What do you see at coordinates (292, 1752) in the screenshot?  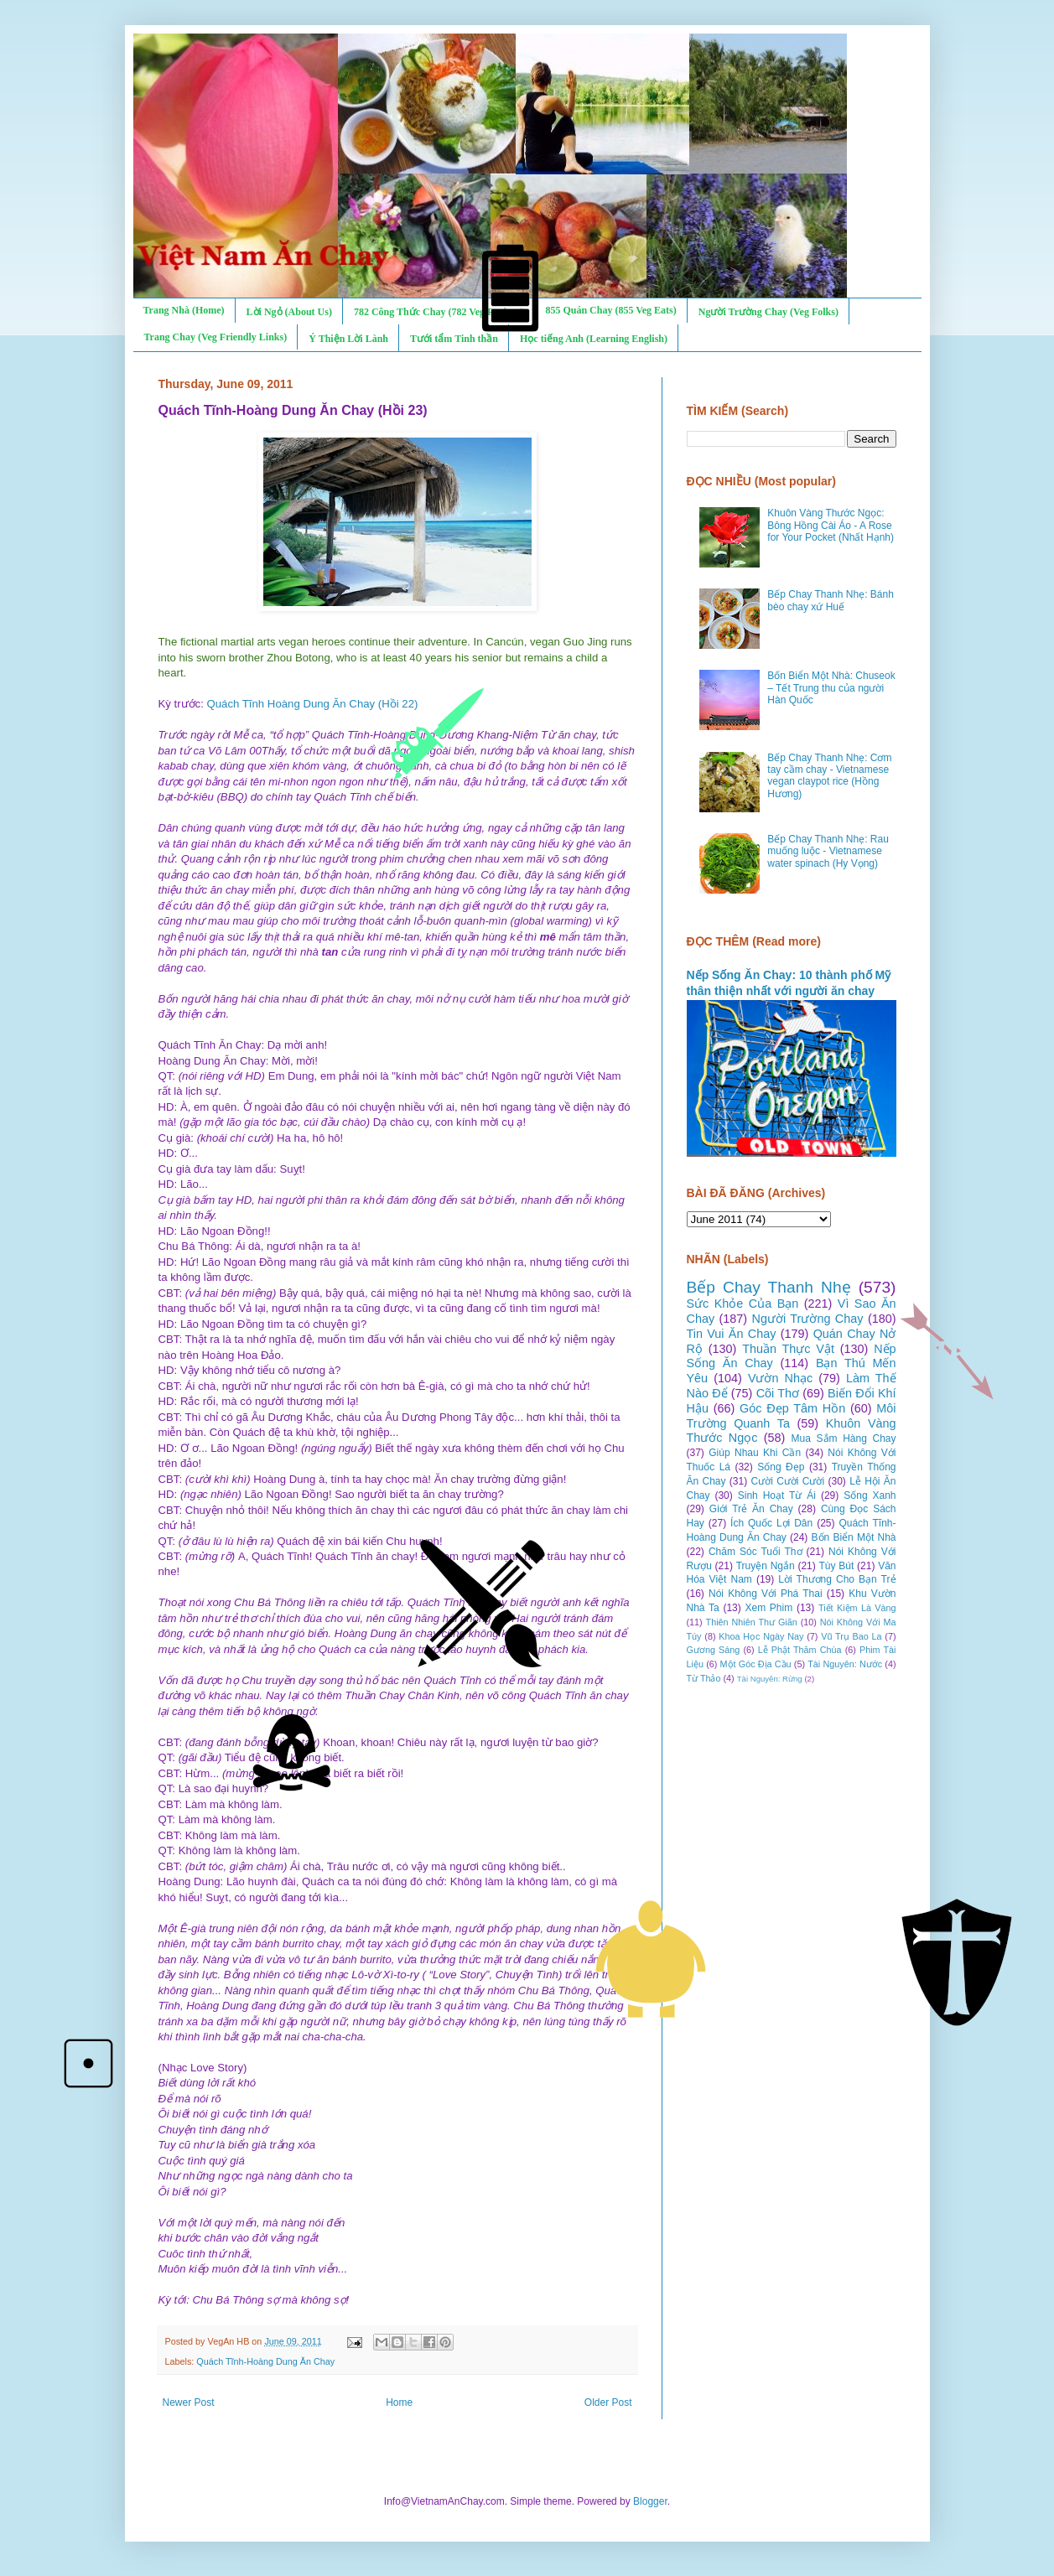 I see `enemy or creature type indicator in a game interface` at bounding box center [292, 1752].